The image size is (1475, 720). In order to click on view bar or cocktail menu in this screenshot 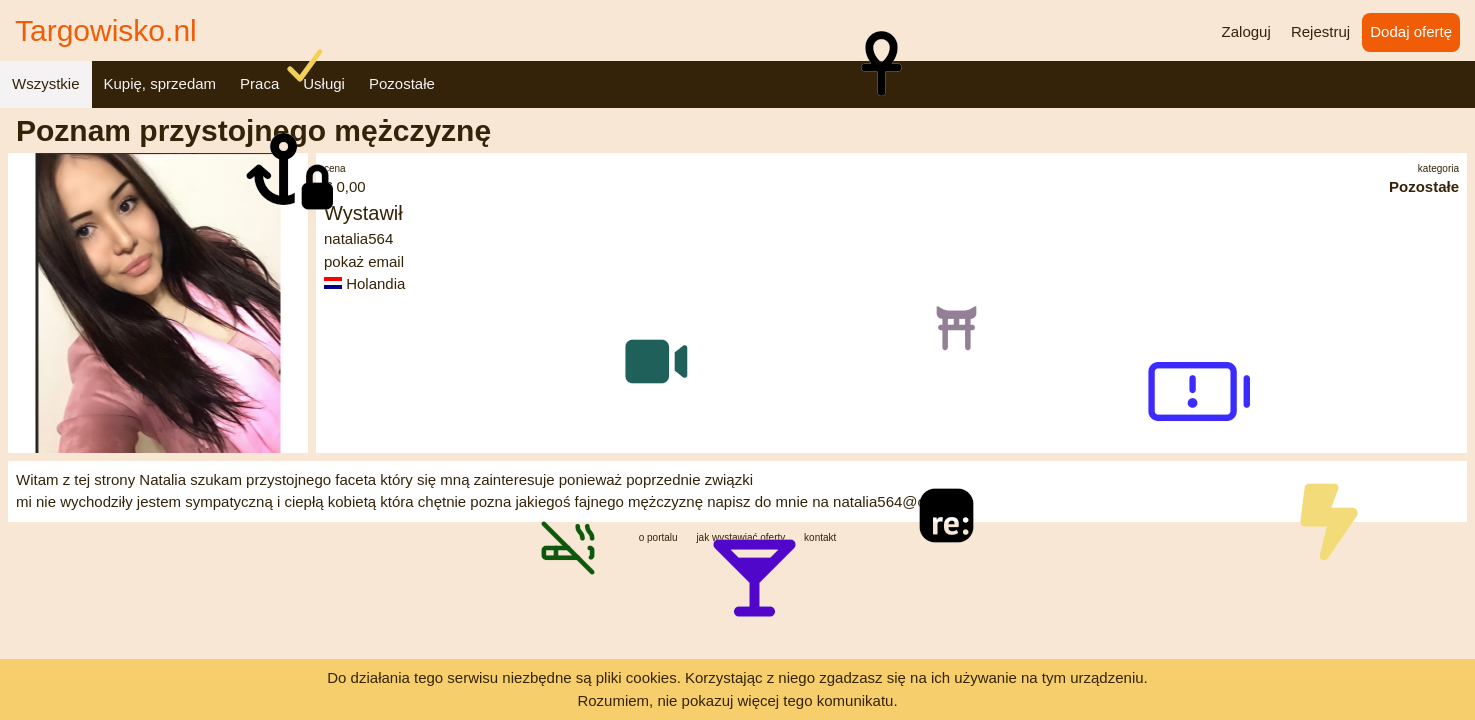, I will do `click(754, 575)`.